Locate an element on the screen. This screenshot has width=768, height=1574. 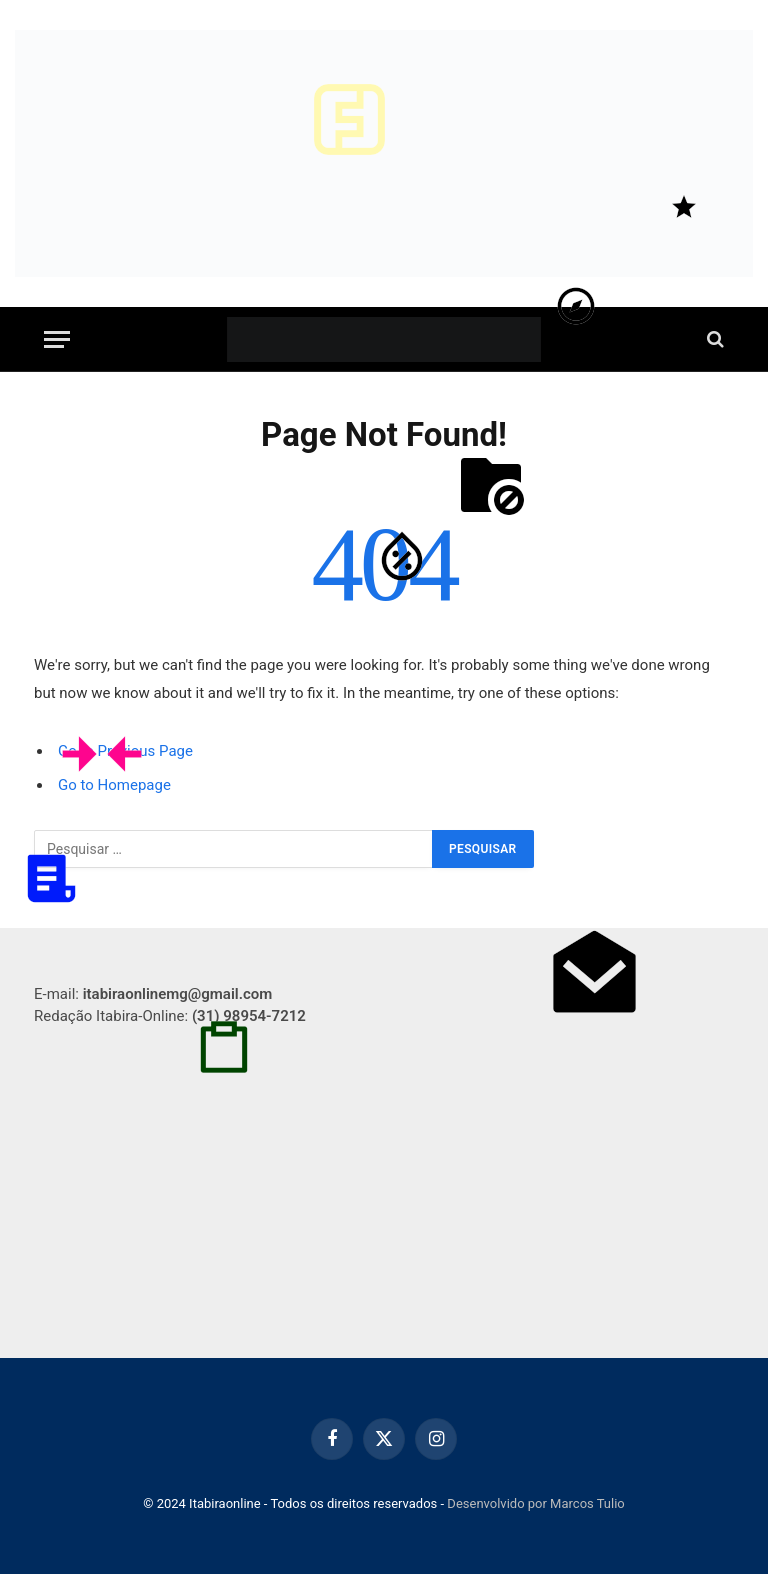
copy to clipboard is located at coordinates (224, 1047).